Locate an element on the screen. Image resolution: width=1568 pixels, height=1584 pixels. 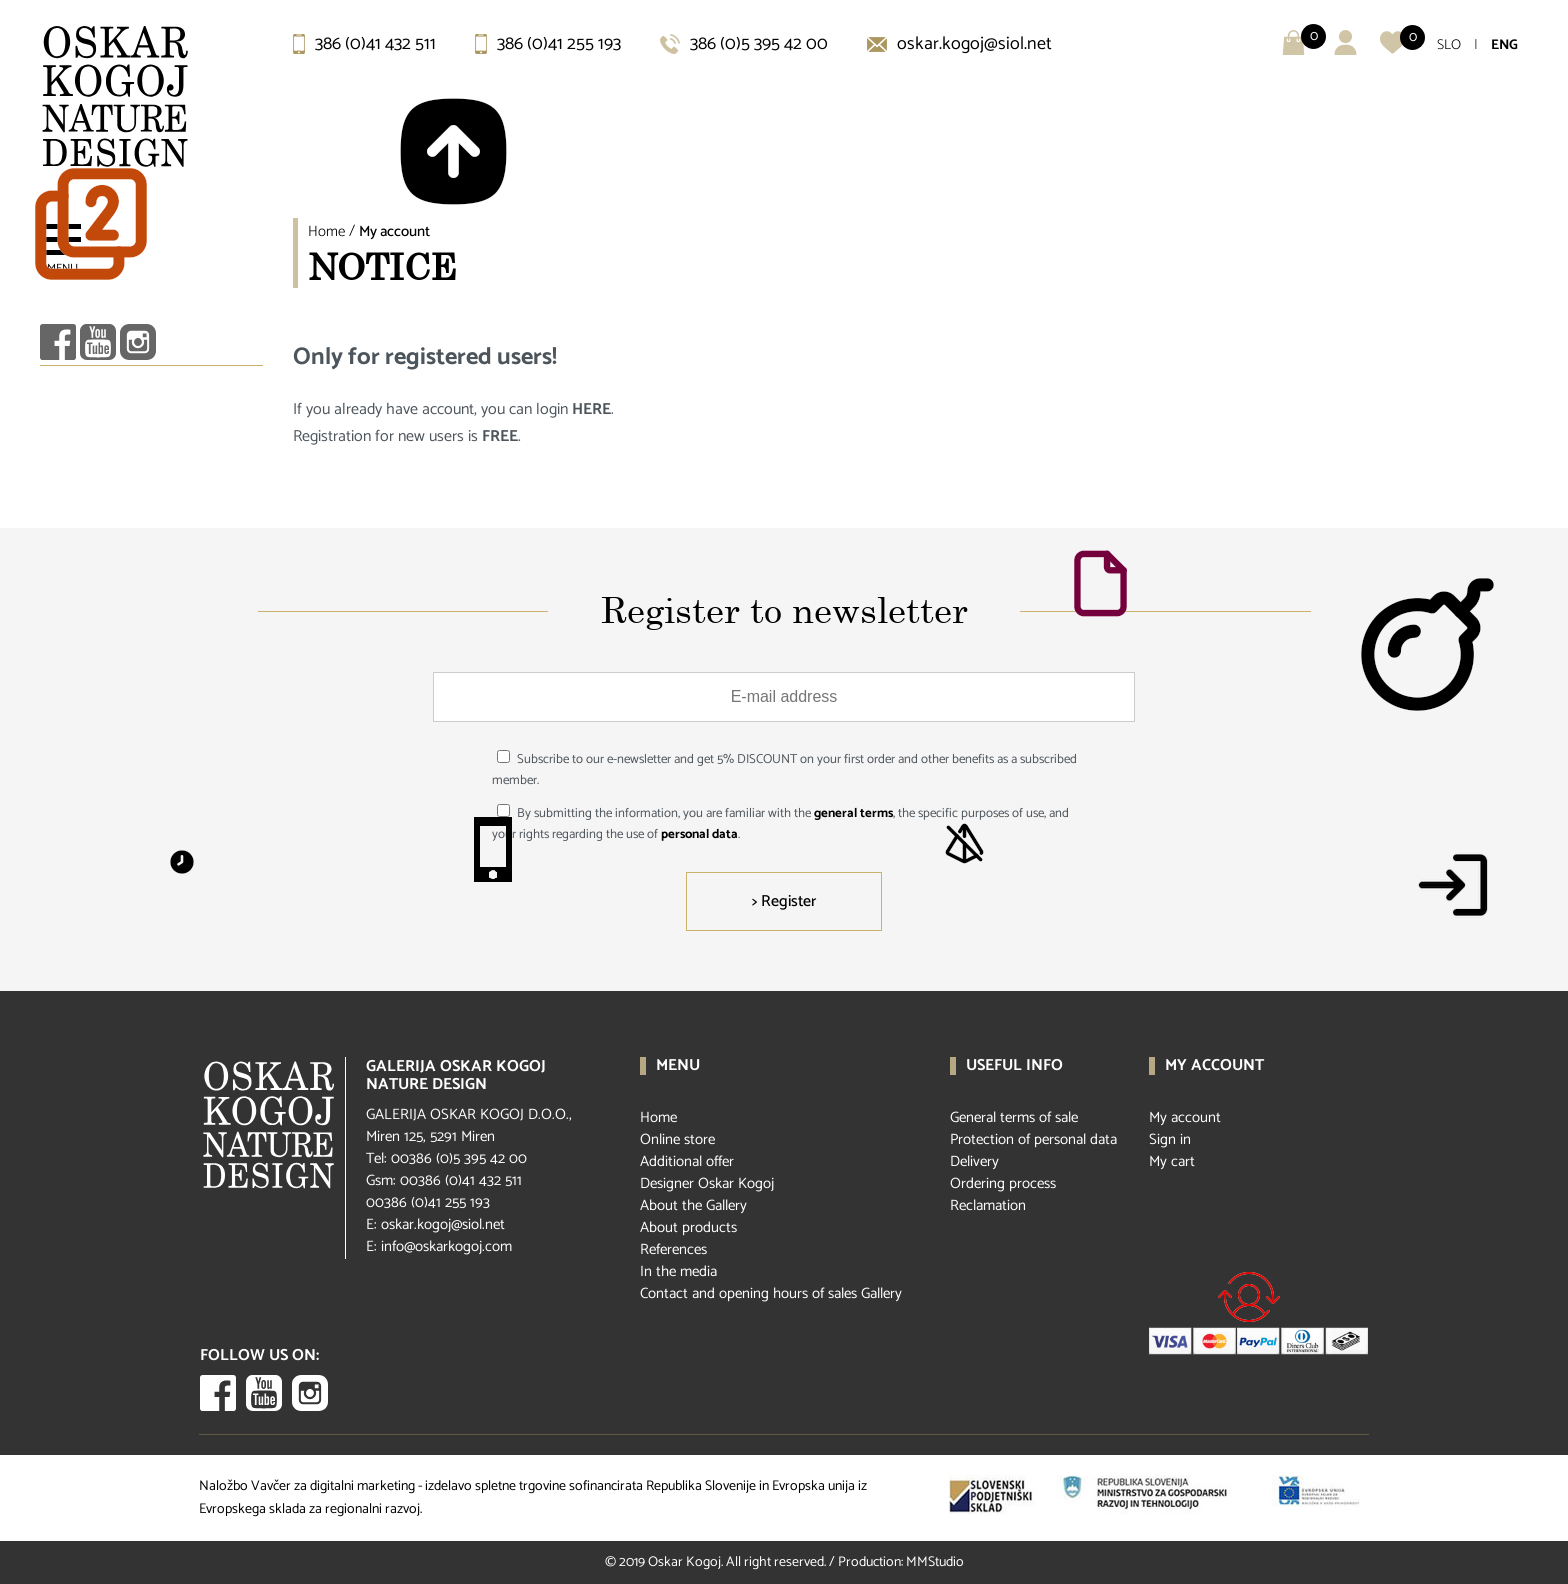
indicates a destructive or dangerous action is located at coordinates (1427, 644).